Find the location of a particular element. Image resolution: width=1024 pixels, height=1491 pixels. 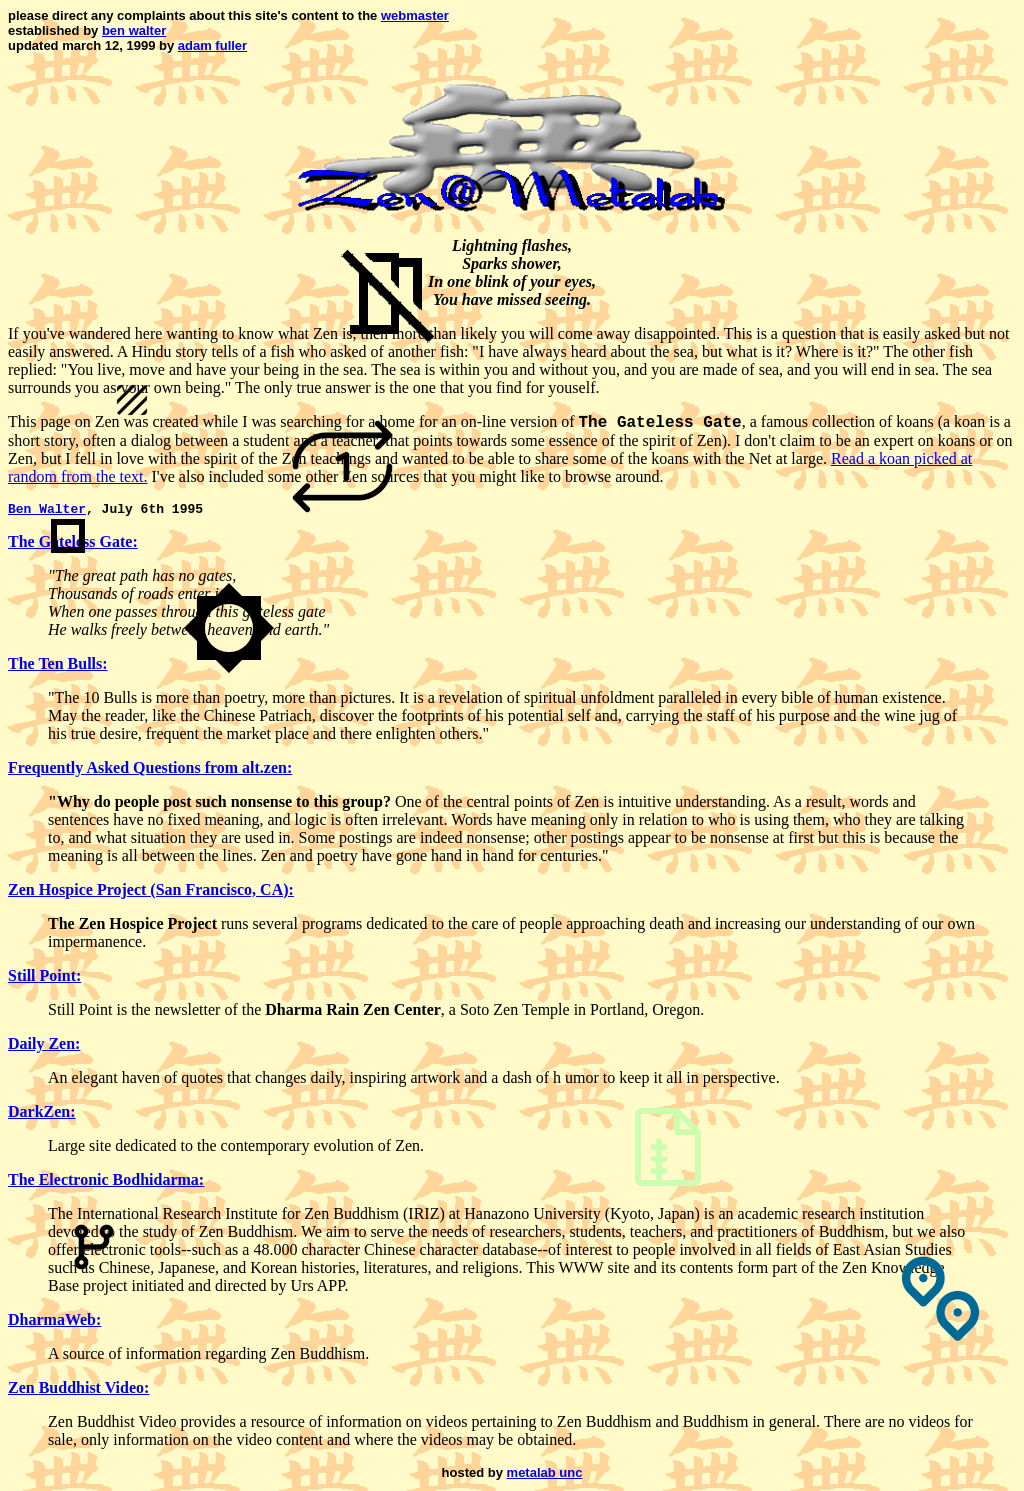

apply a texture or pattern overlay is located at coordinates (132, 400).